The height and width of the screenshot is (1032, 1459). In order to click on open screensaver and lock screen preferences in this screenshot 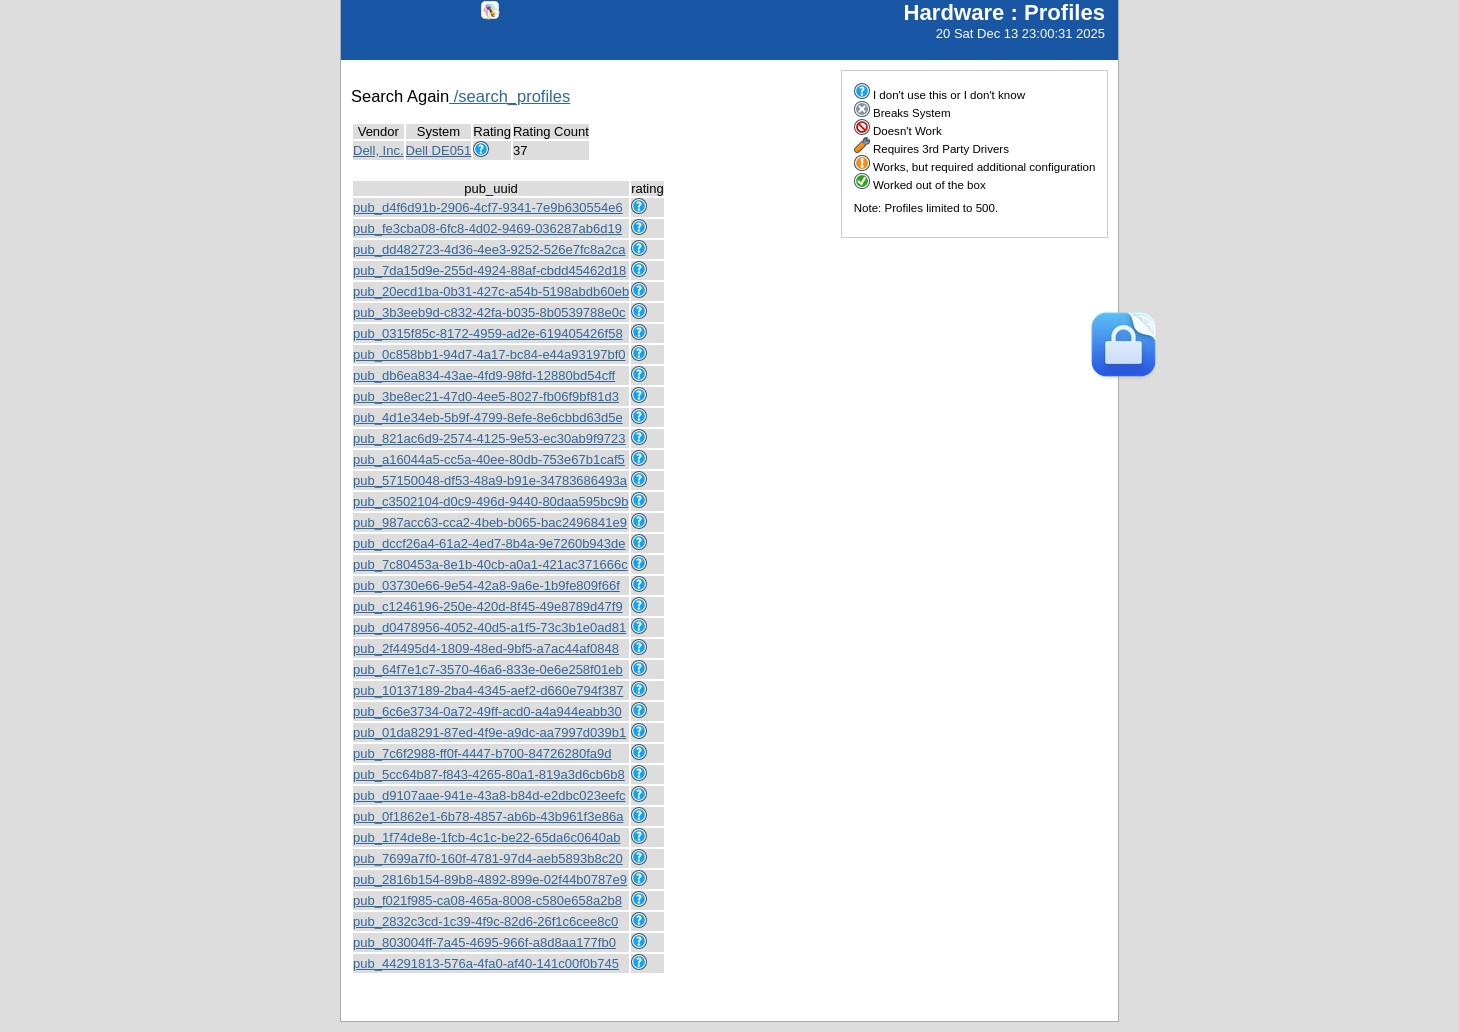, I will do `click(1123, 344)`.